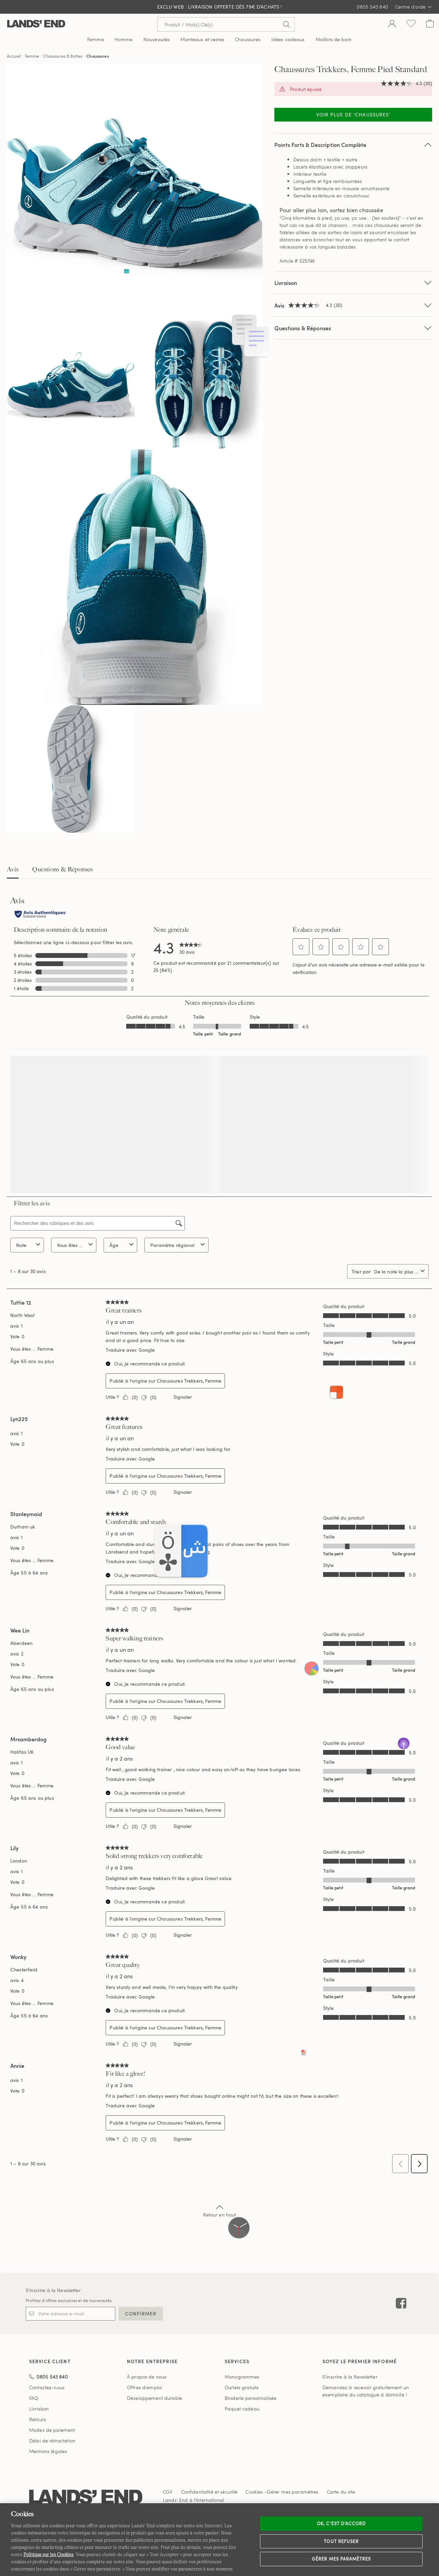 Image resolution: width=439 pixels, height=2576 pixels. Describe the element at coordinates (311, 1668) in the screenshot. I see `open baobab disk usage analyzer` at that location.